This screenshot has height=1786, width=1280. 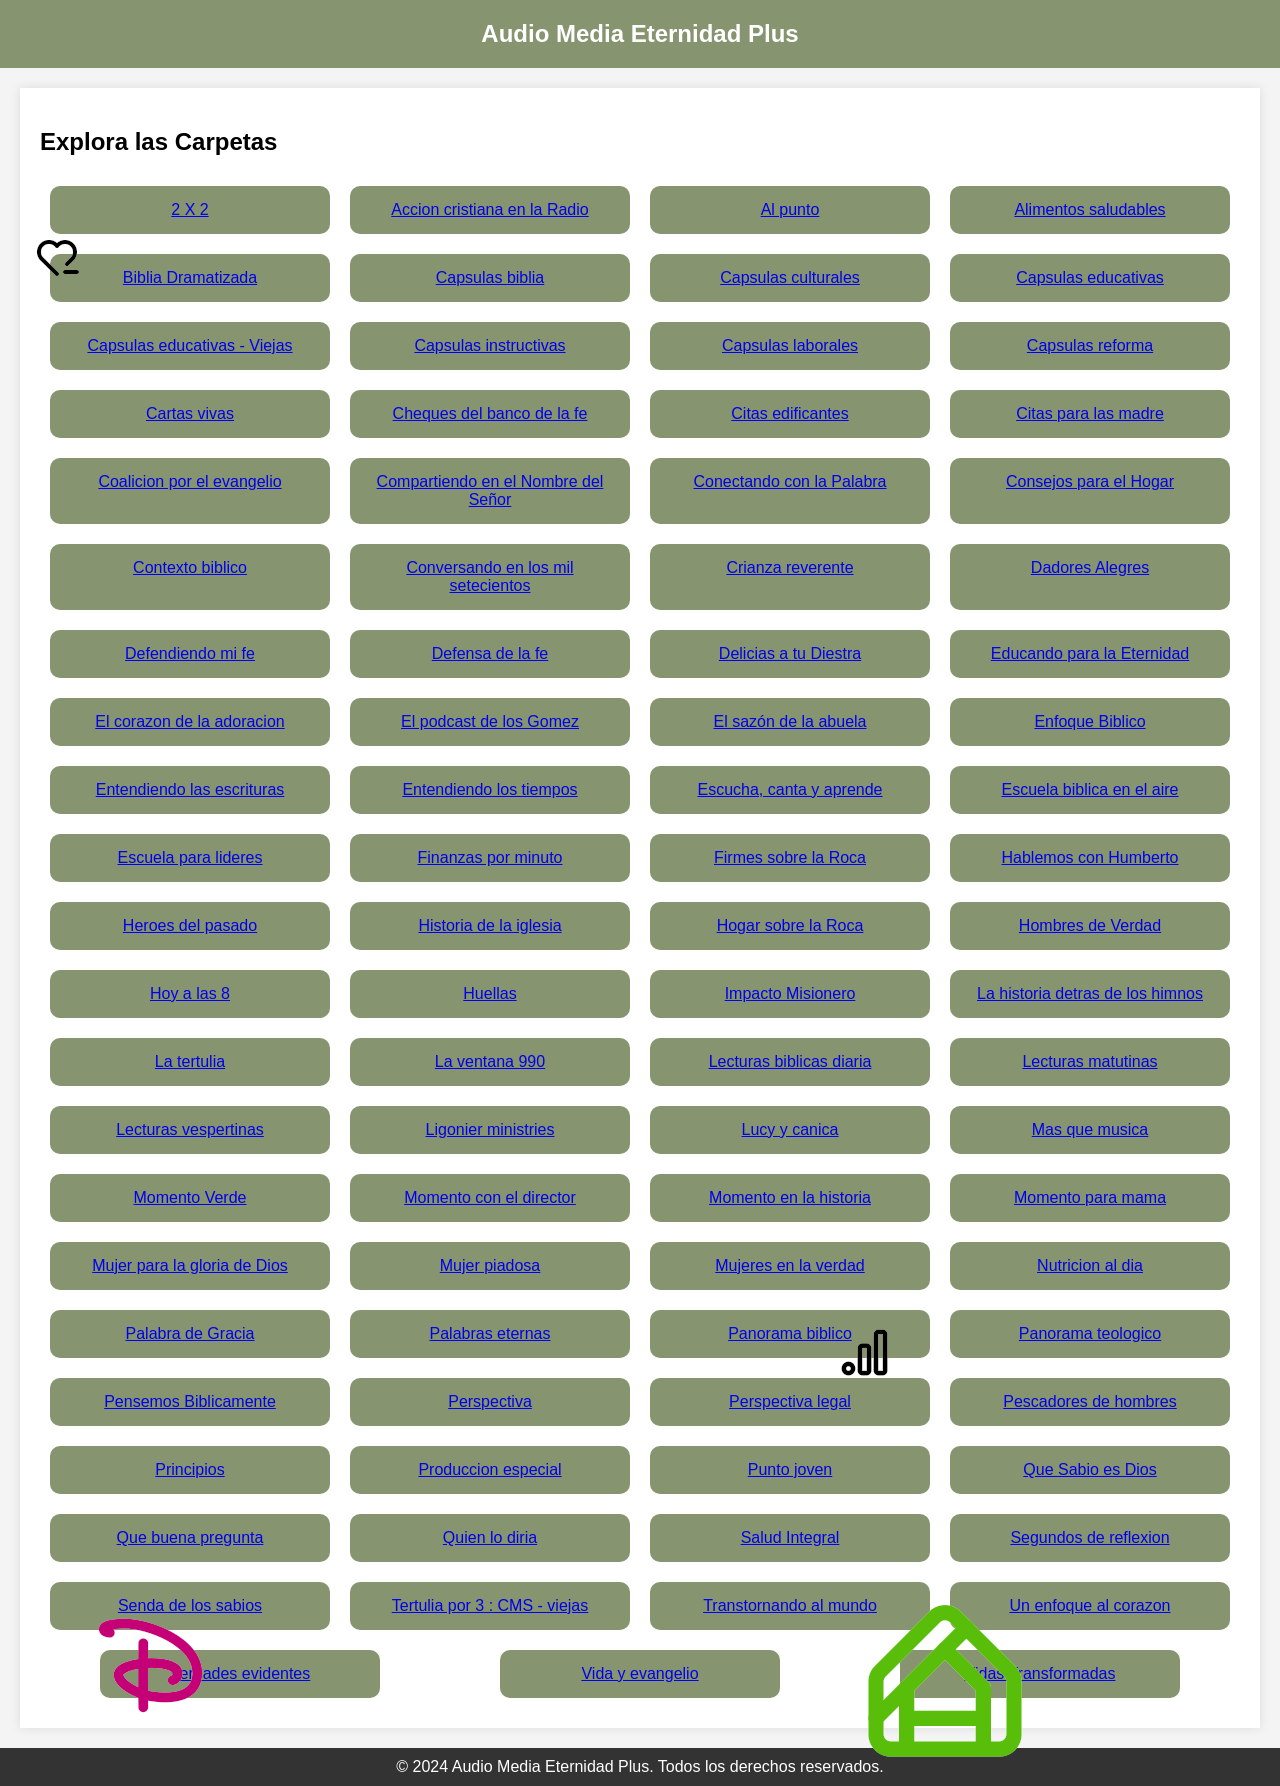 I want to click on access disney+ streaming service, so click(x=153, y=1663).